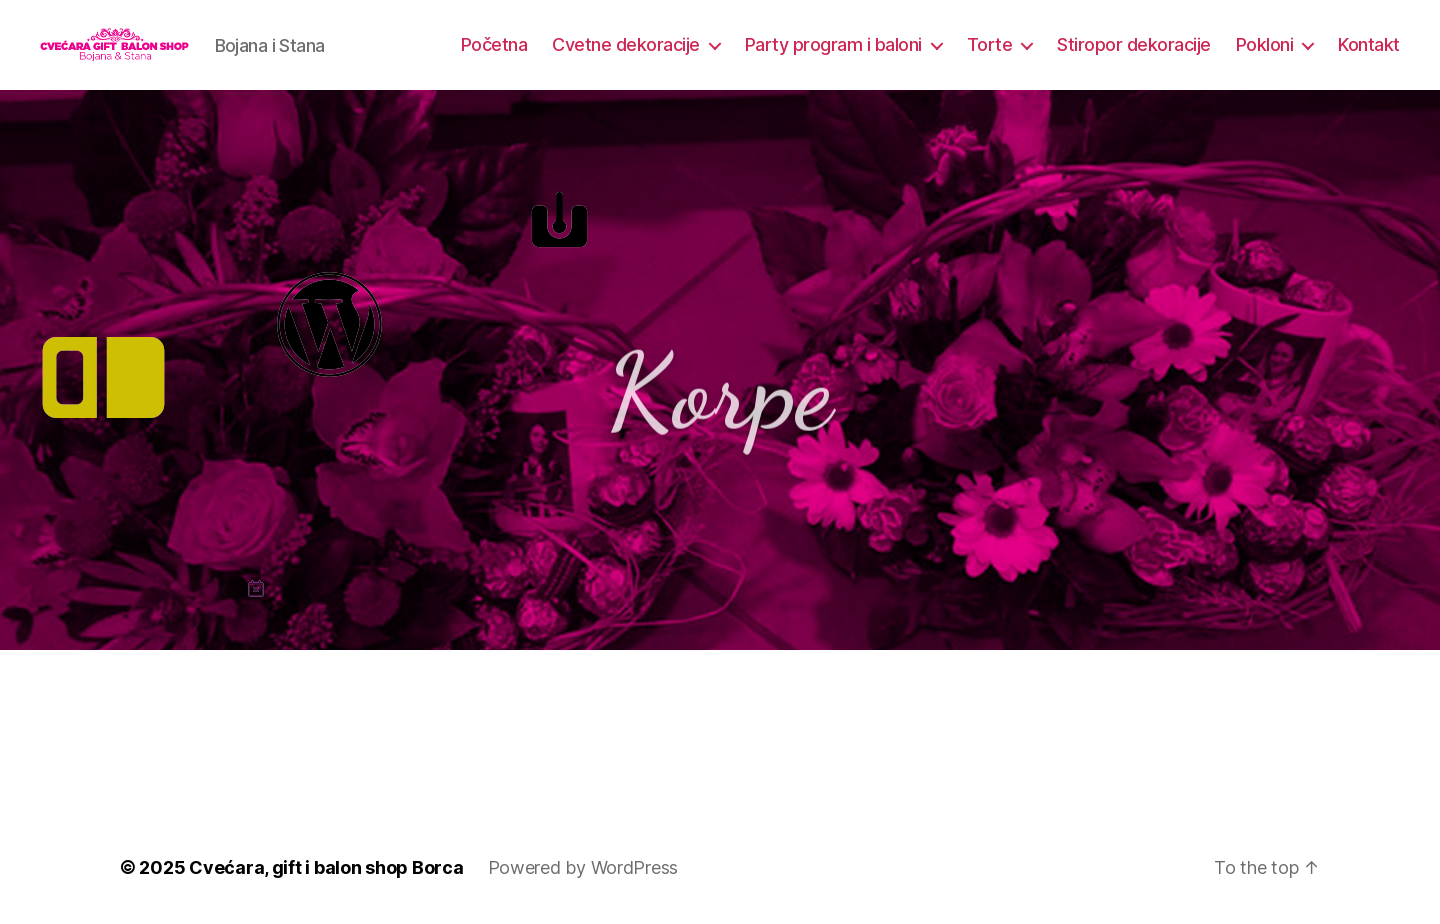 The height and width of the screenshot is (924, 1440). What do you see at coordinates (256, 589) in the screenshot?
I see `cancel or remove a scheduled event` at bounding box center [256, 589].